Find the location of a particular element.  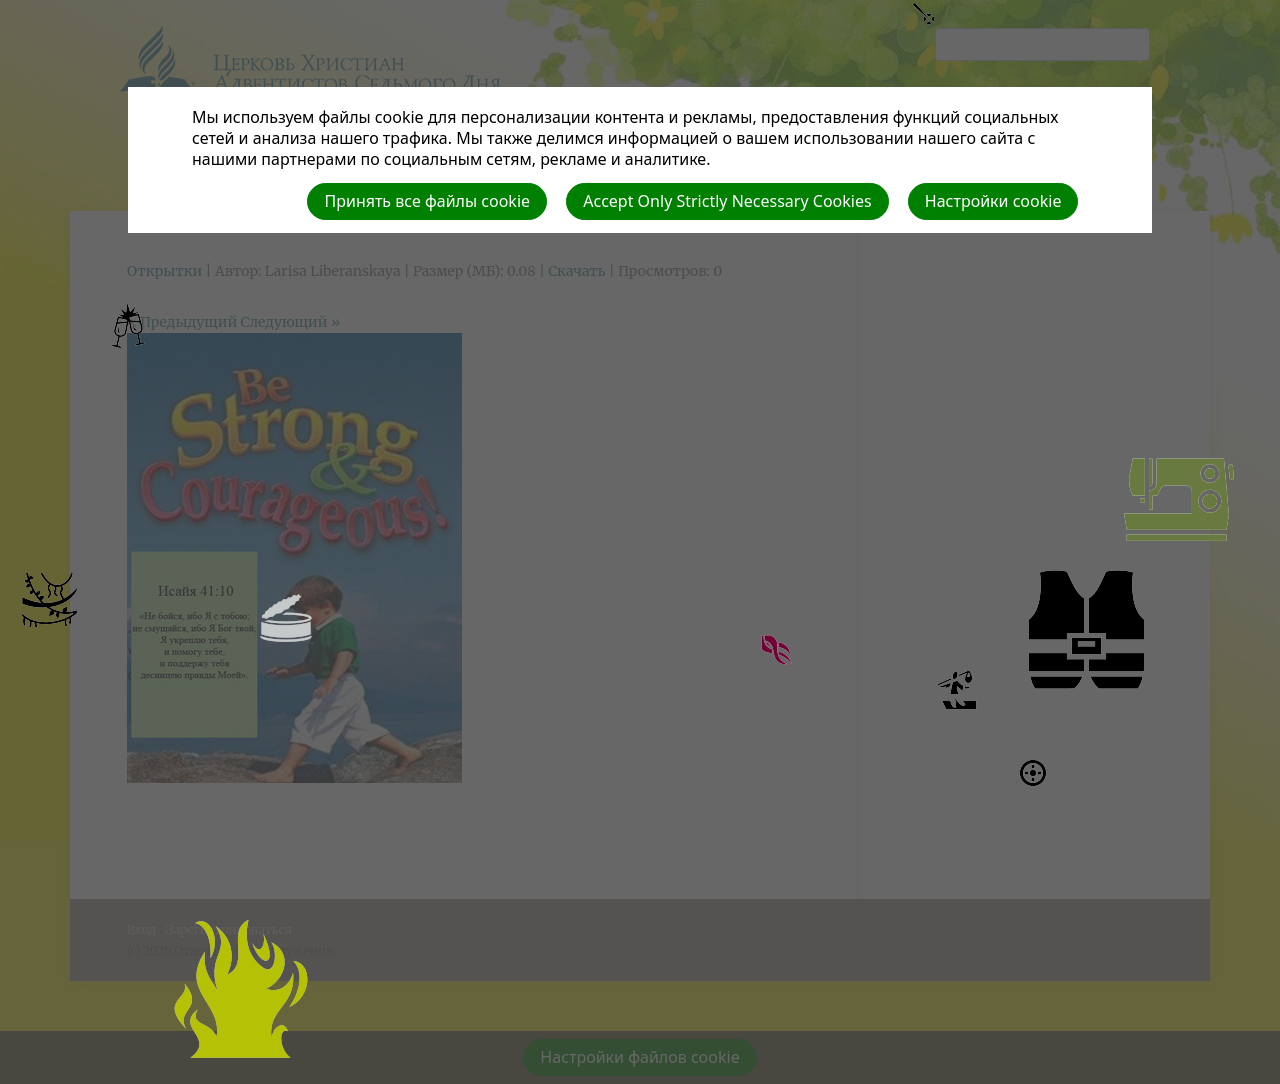

indicates a celebration or special event is located at coordinates (238, 989).